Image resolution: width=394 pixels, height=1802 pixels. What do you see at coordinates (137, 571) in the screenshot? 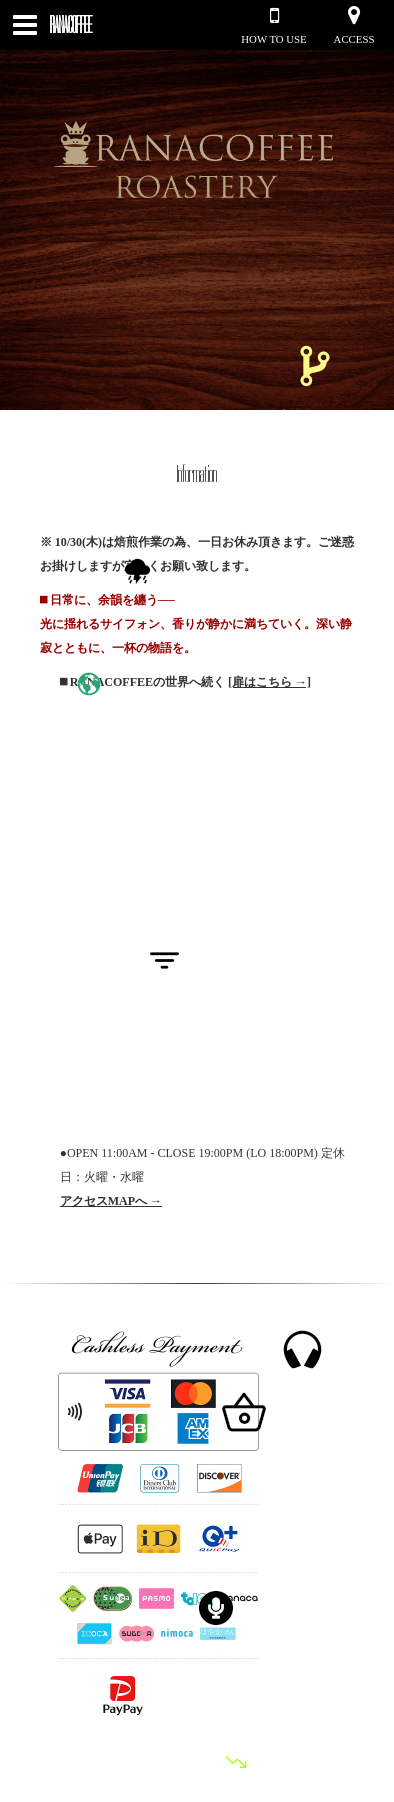
I see `indicates thunderstorm weather conditions` at bounding box center [137, 571].